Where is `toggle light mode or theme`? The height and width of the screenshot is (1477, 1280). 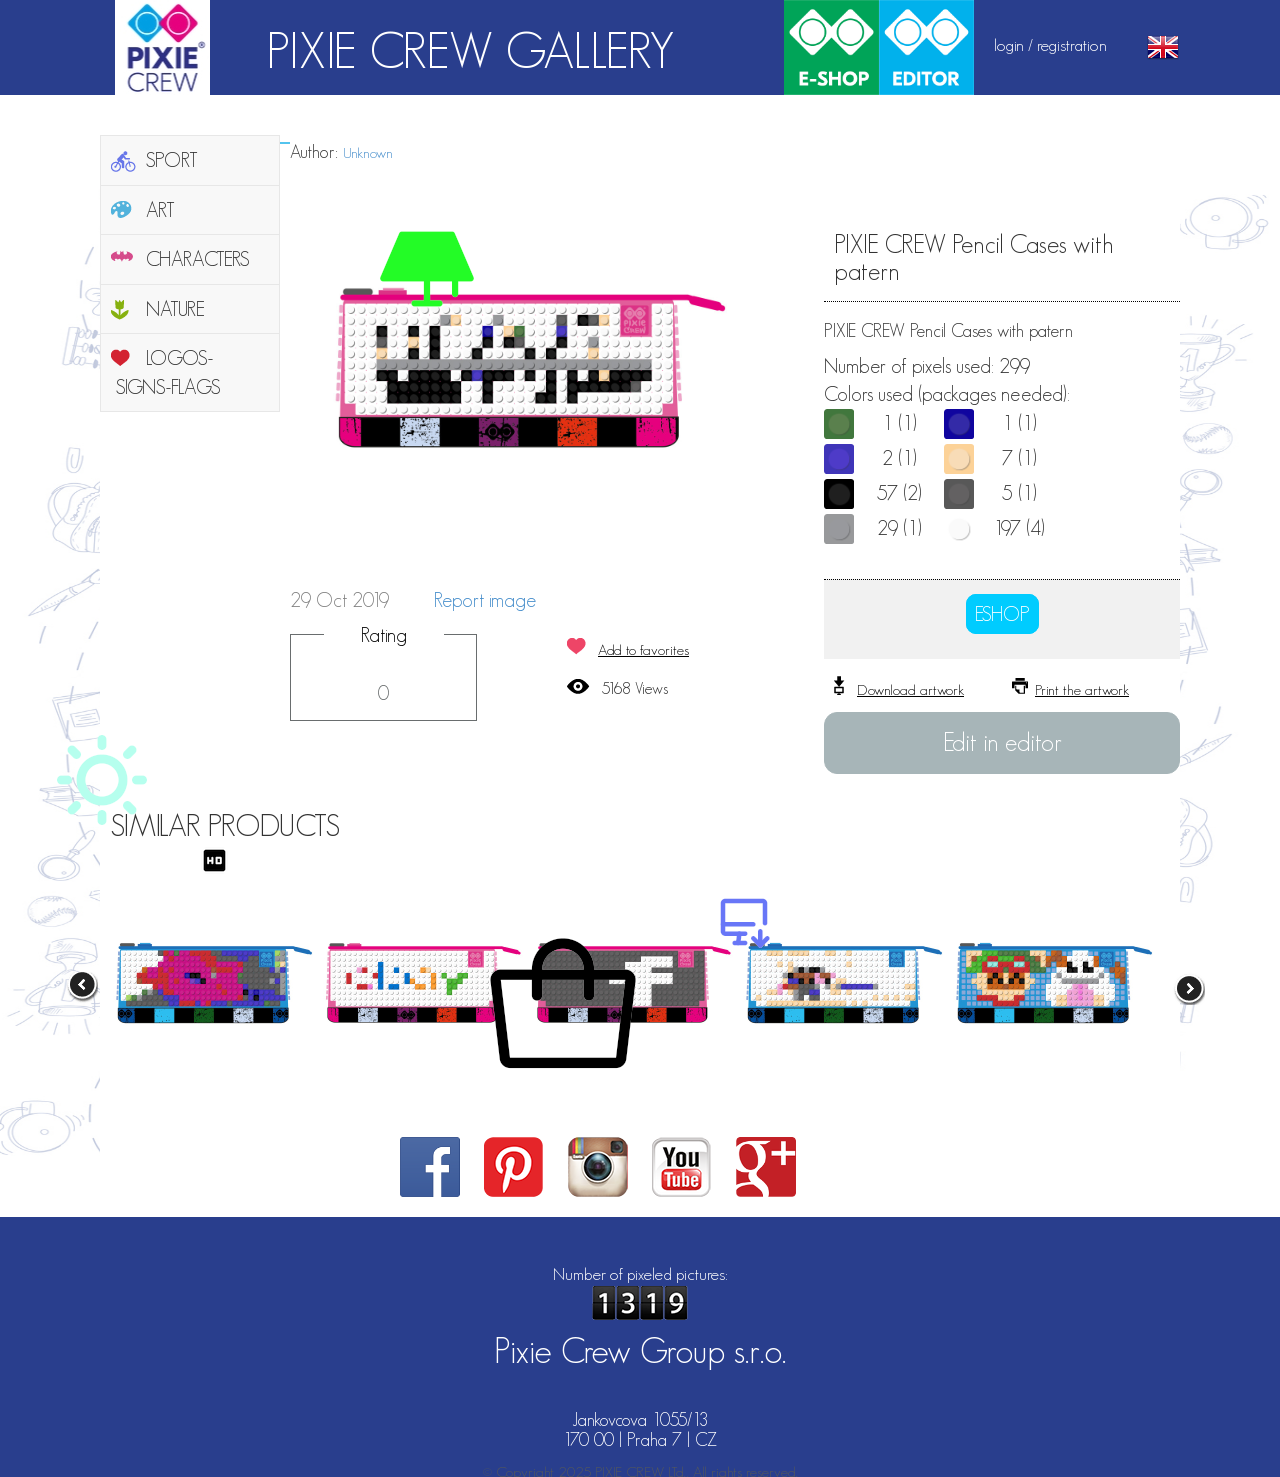 toggle light mode or theme is located at coordinates (102, 780).